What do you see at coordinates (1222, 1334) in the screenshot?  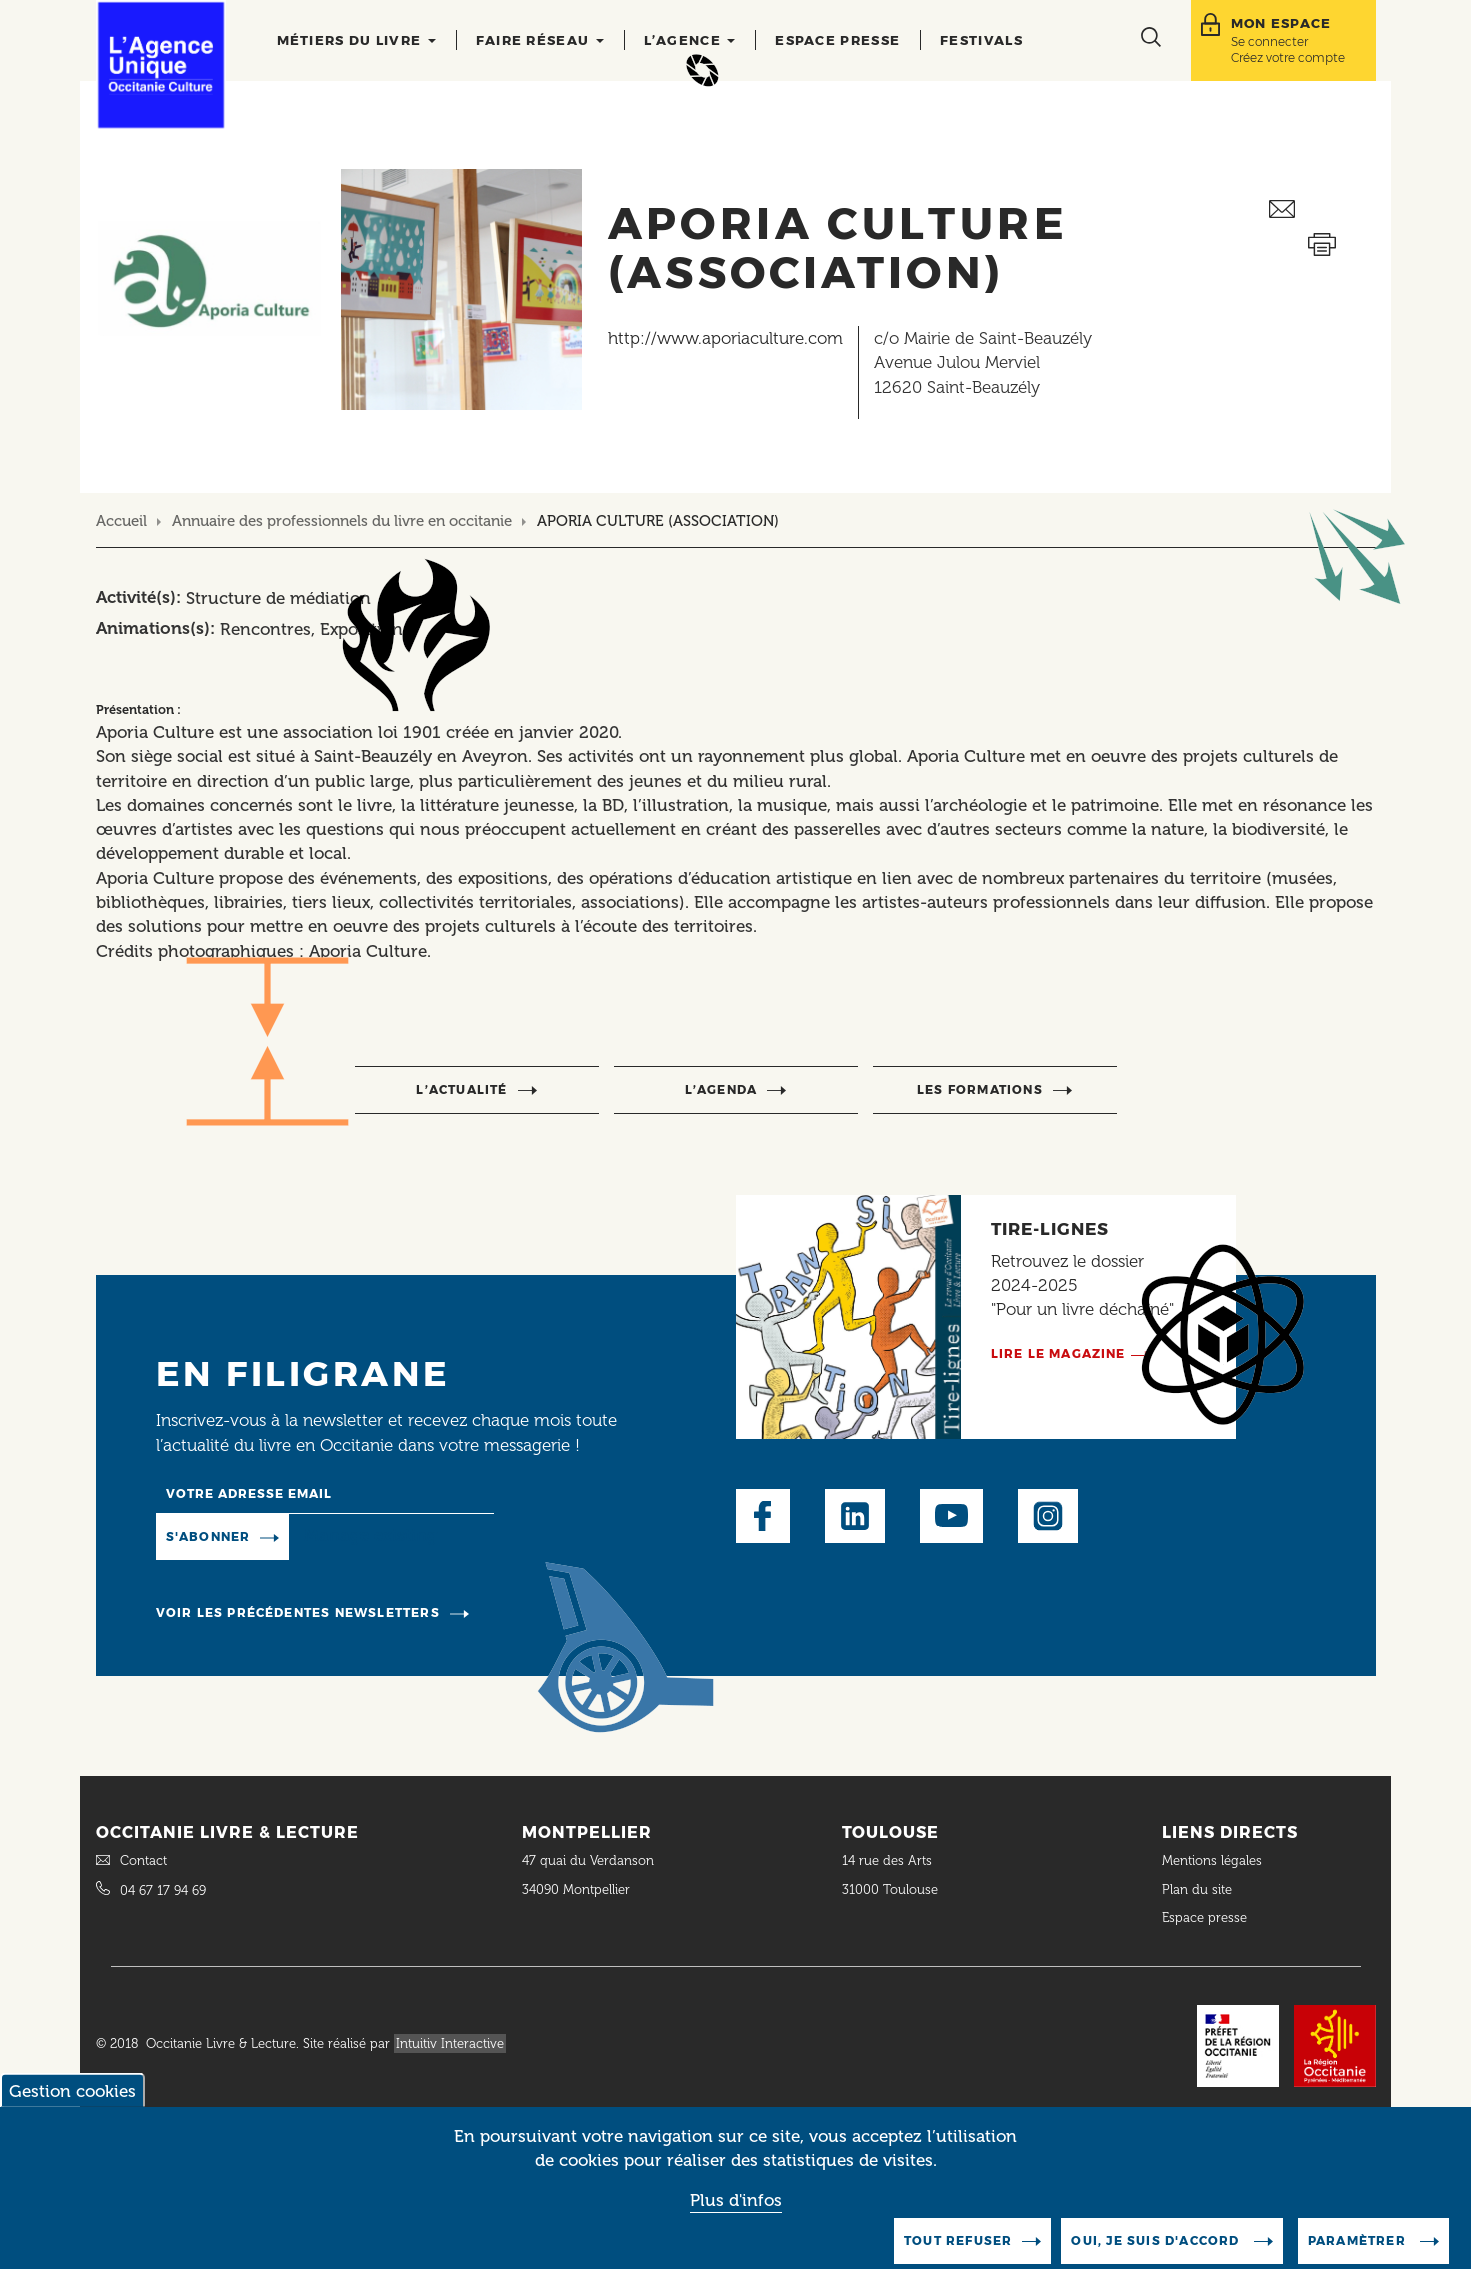 I see `access materials science or chemistry resources` at bounding box center [1222, 1334].